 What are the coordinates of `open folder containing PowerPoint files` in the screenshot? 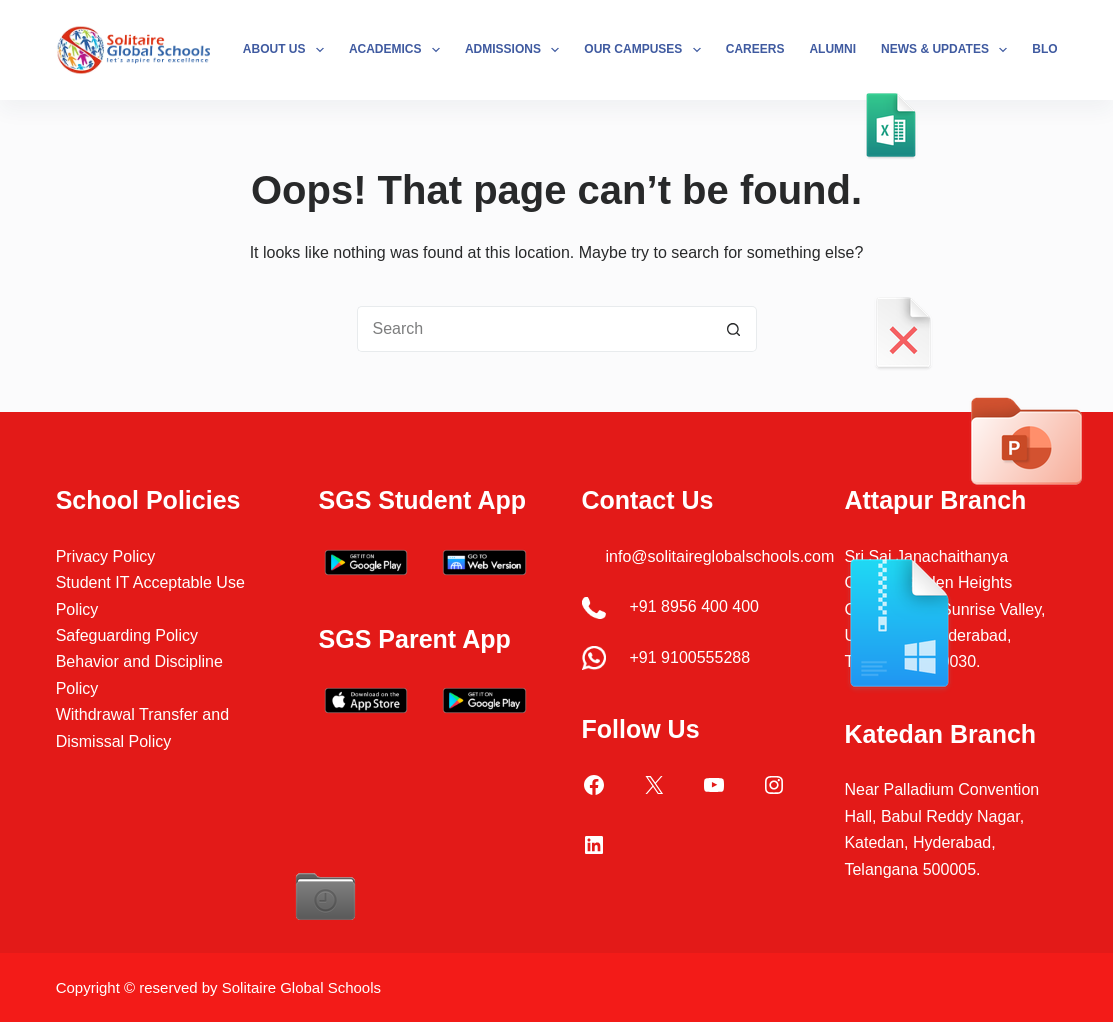 It's located at (1026, 444).